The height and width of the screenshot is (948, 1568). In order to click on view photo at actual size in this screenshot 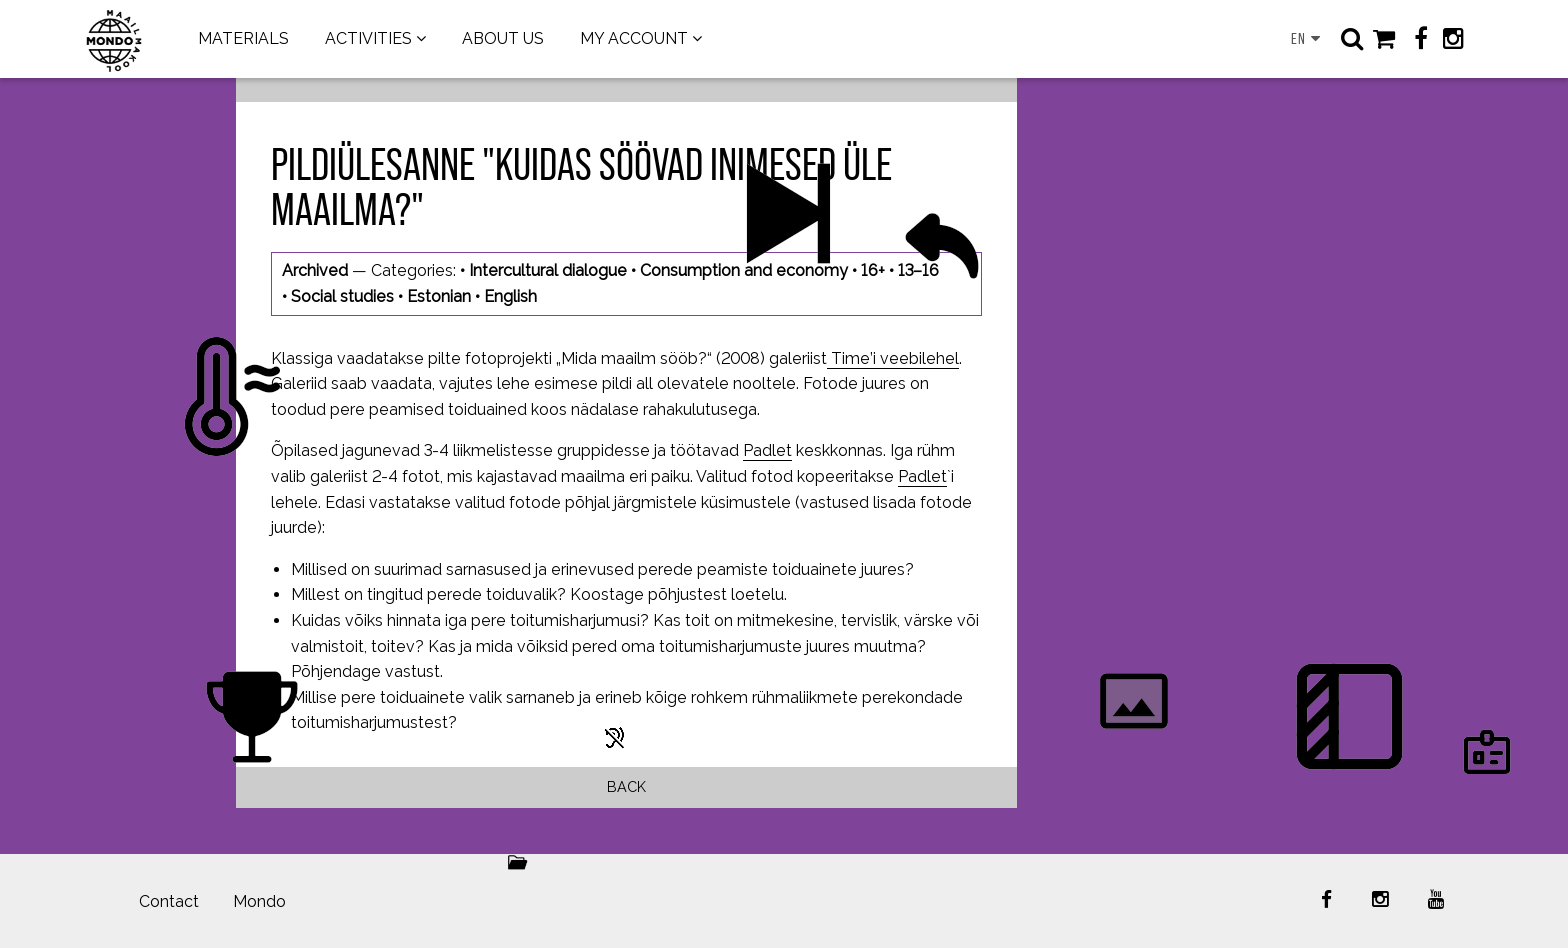, I will do `click(1134, 701)`.